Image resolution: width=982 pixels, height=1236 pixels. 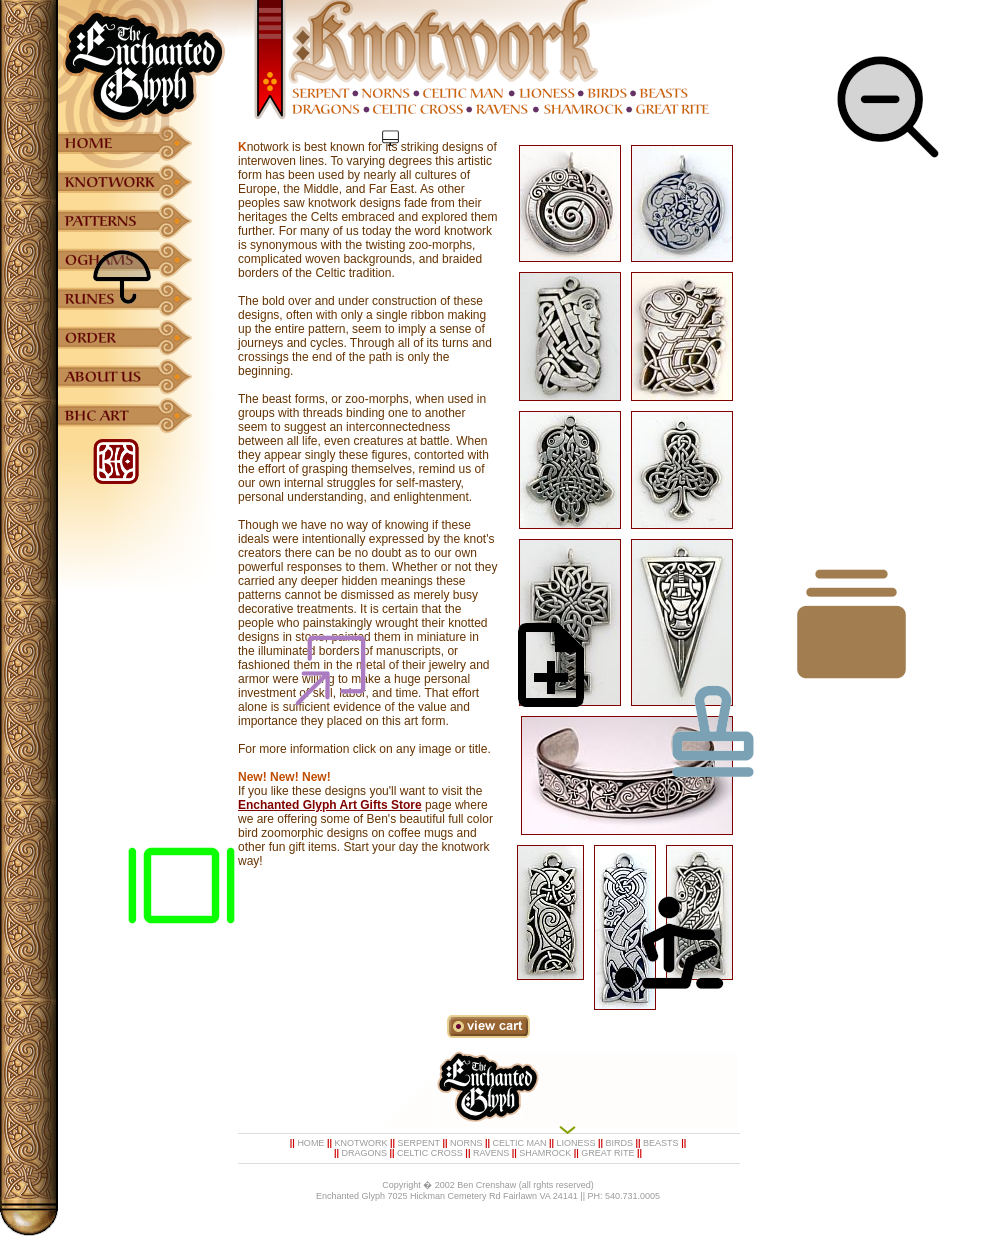 What do you see at coordinates (669, 940) in the screenshot?
I see `access physiotherapy services` at bounding box center [669, 940].